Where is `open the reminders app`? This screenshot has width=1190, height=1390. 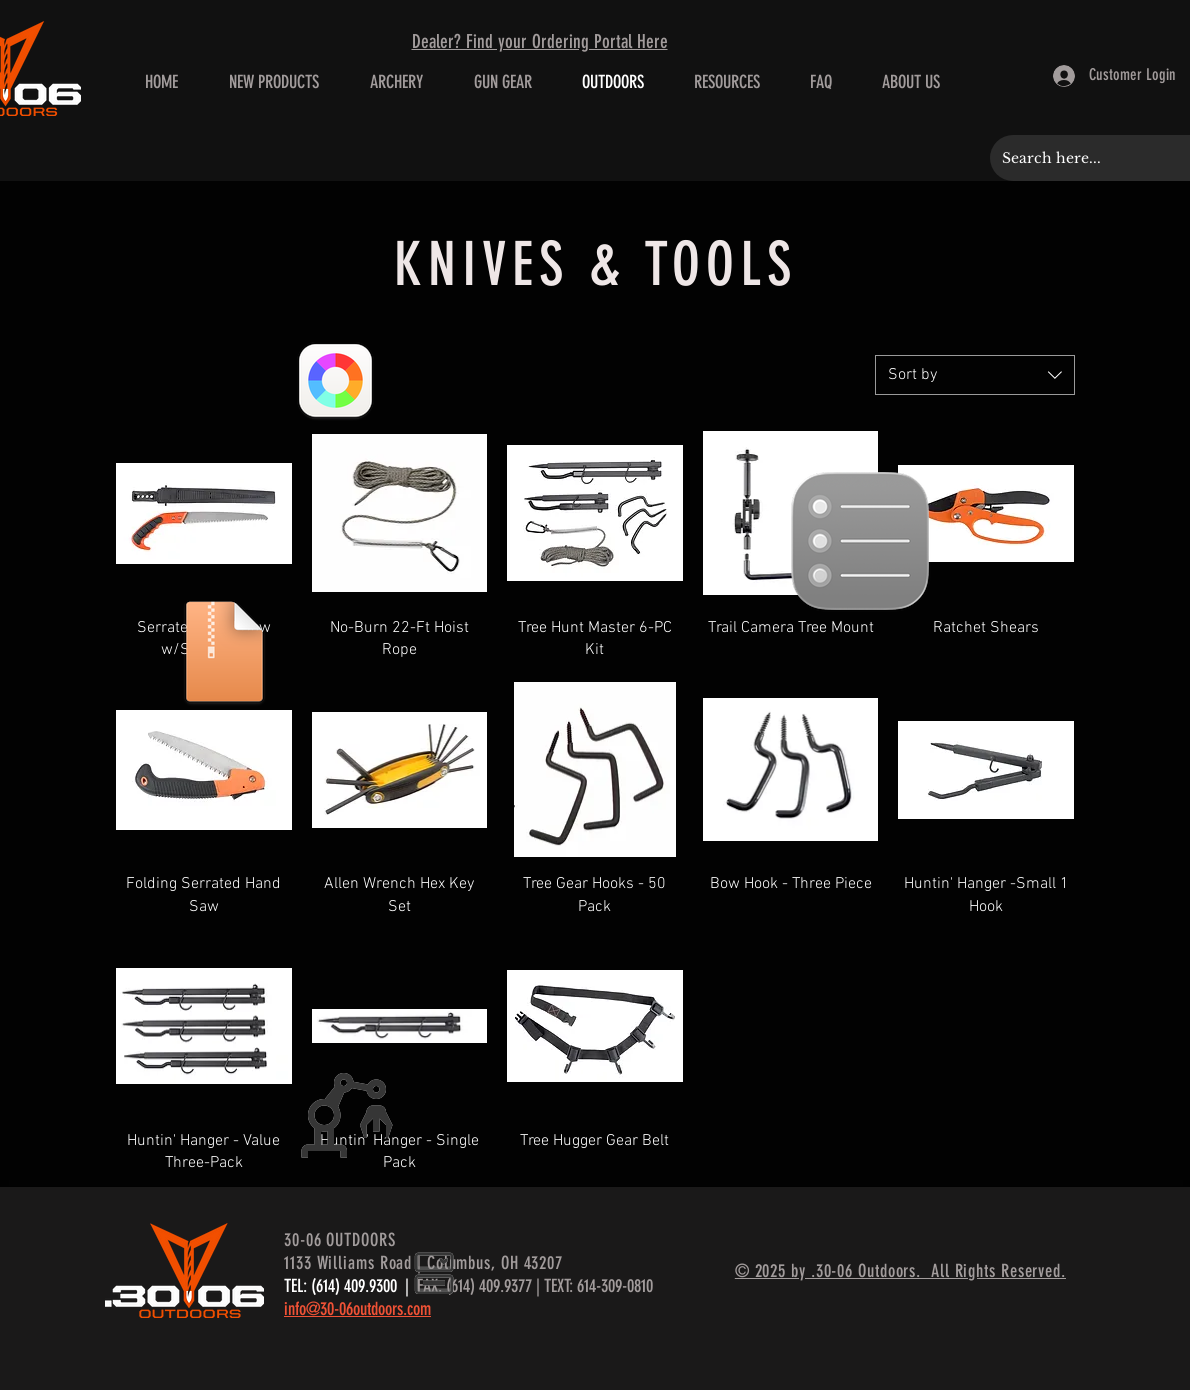 open the reminders app is located at coordinates (860, 541).